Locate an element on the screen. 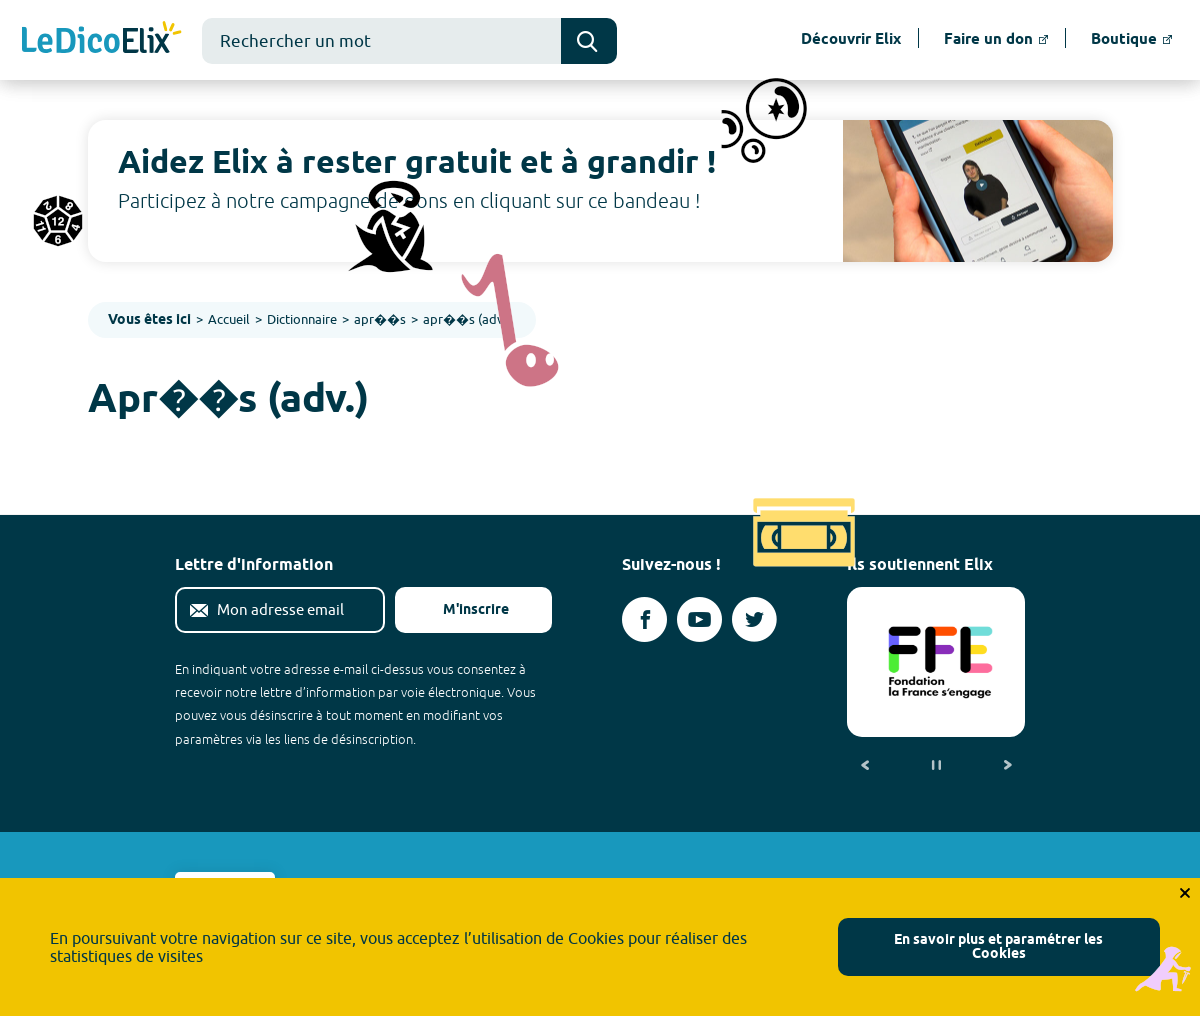 The width and height of the screenshot is (1200, 1016). access retro or archived video content is located at coordinates (804, 535).